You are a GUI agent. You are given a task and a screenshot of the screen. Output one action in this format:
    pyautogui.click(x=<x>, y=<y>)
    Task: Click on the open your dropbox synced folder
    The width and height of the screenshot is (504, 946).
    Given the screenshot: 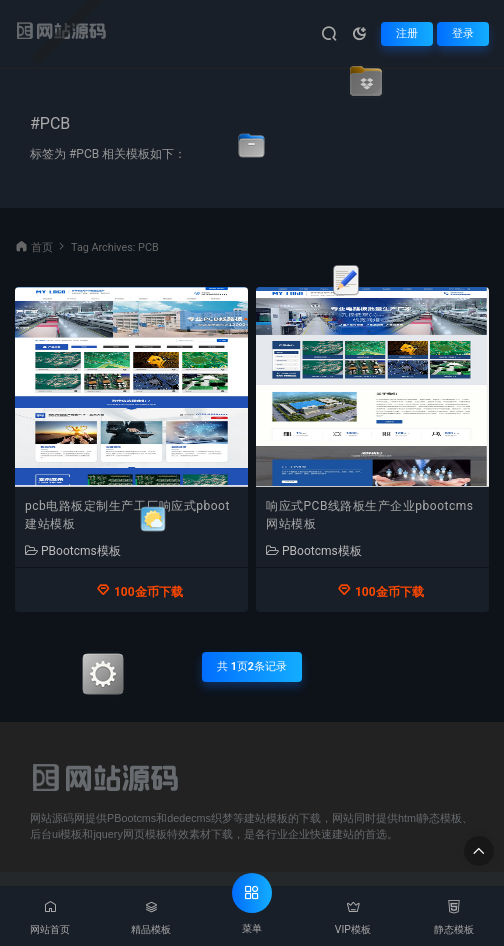 What is the action you would take?
    pyautogui.click(x=366, y=81)
    